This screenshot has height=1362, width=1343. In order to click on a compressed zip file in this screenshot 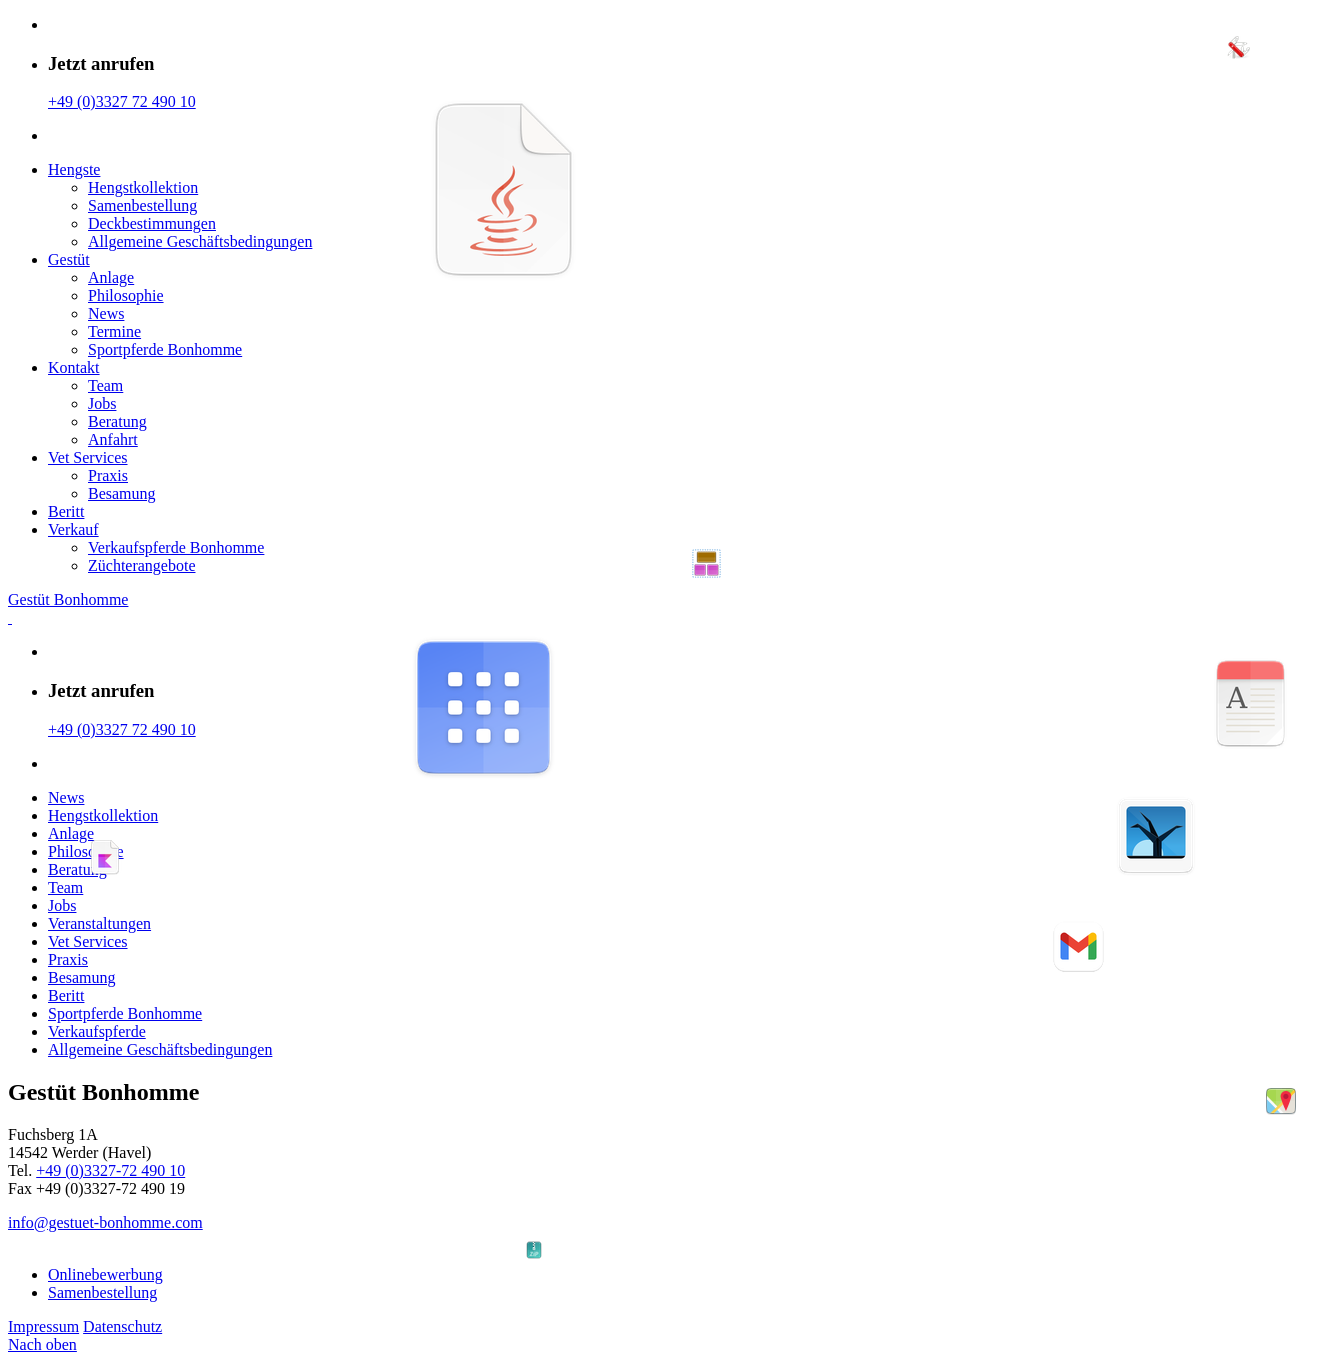, I will do `click(534, 1250)`.